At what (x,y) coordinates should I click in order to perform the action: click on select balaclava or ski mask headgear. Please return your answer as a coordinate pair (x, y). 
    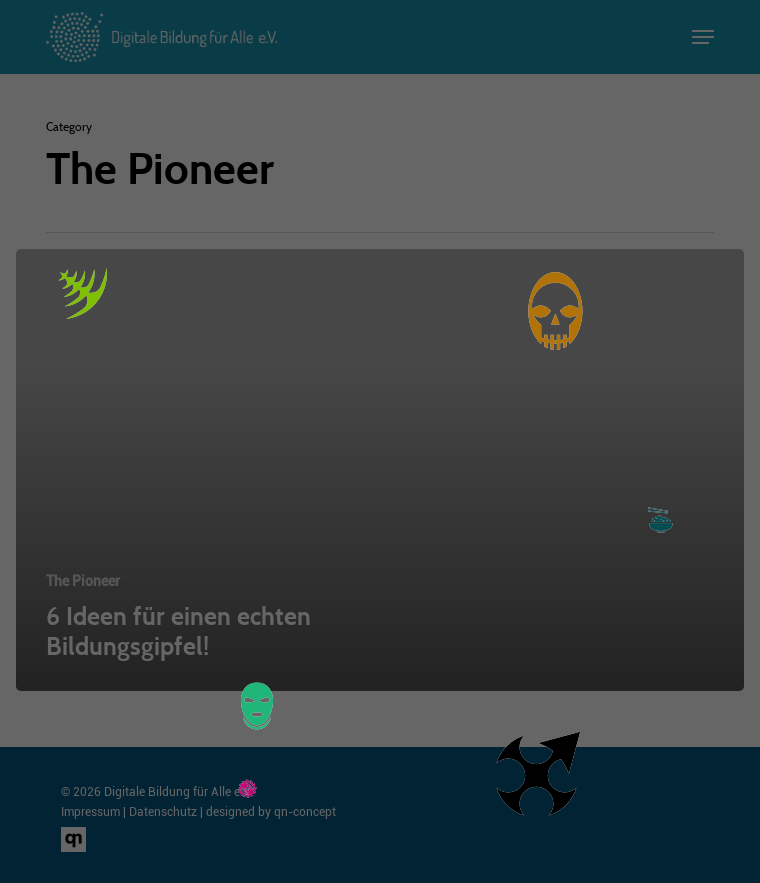
    Looking at the image, I should click on (257, 706).